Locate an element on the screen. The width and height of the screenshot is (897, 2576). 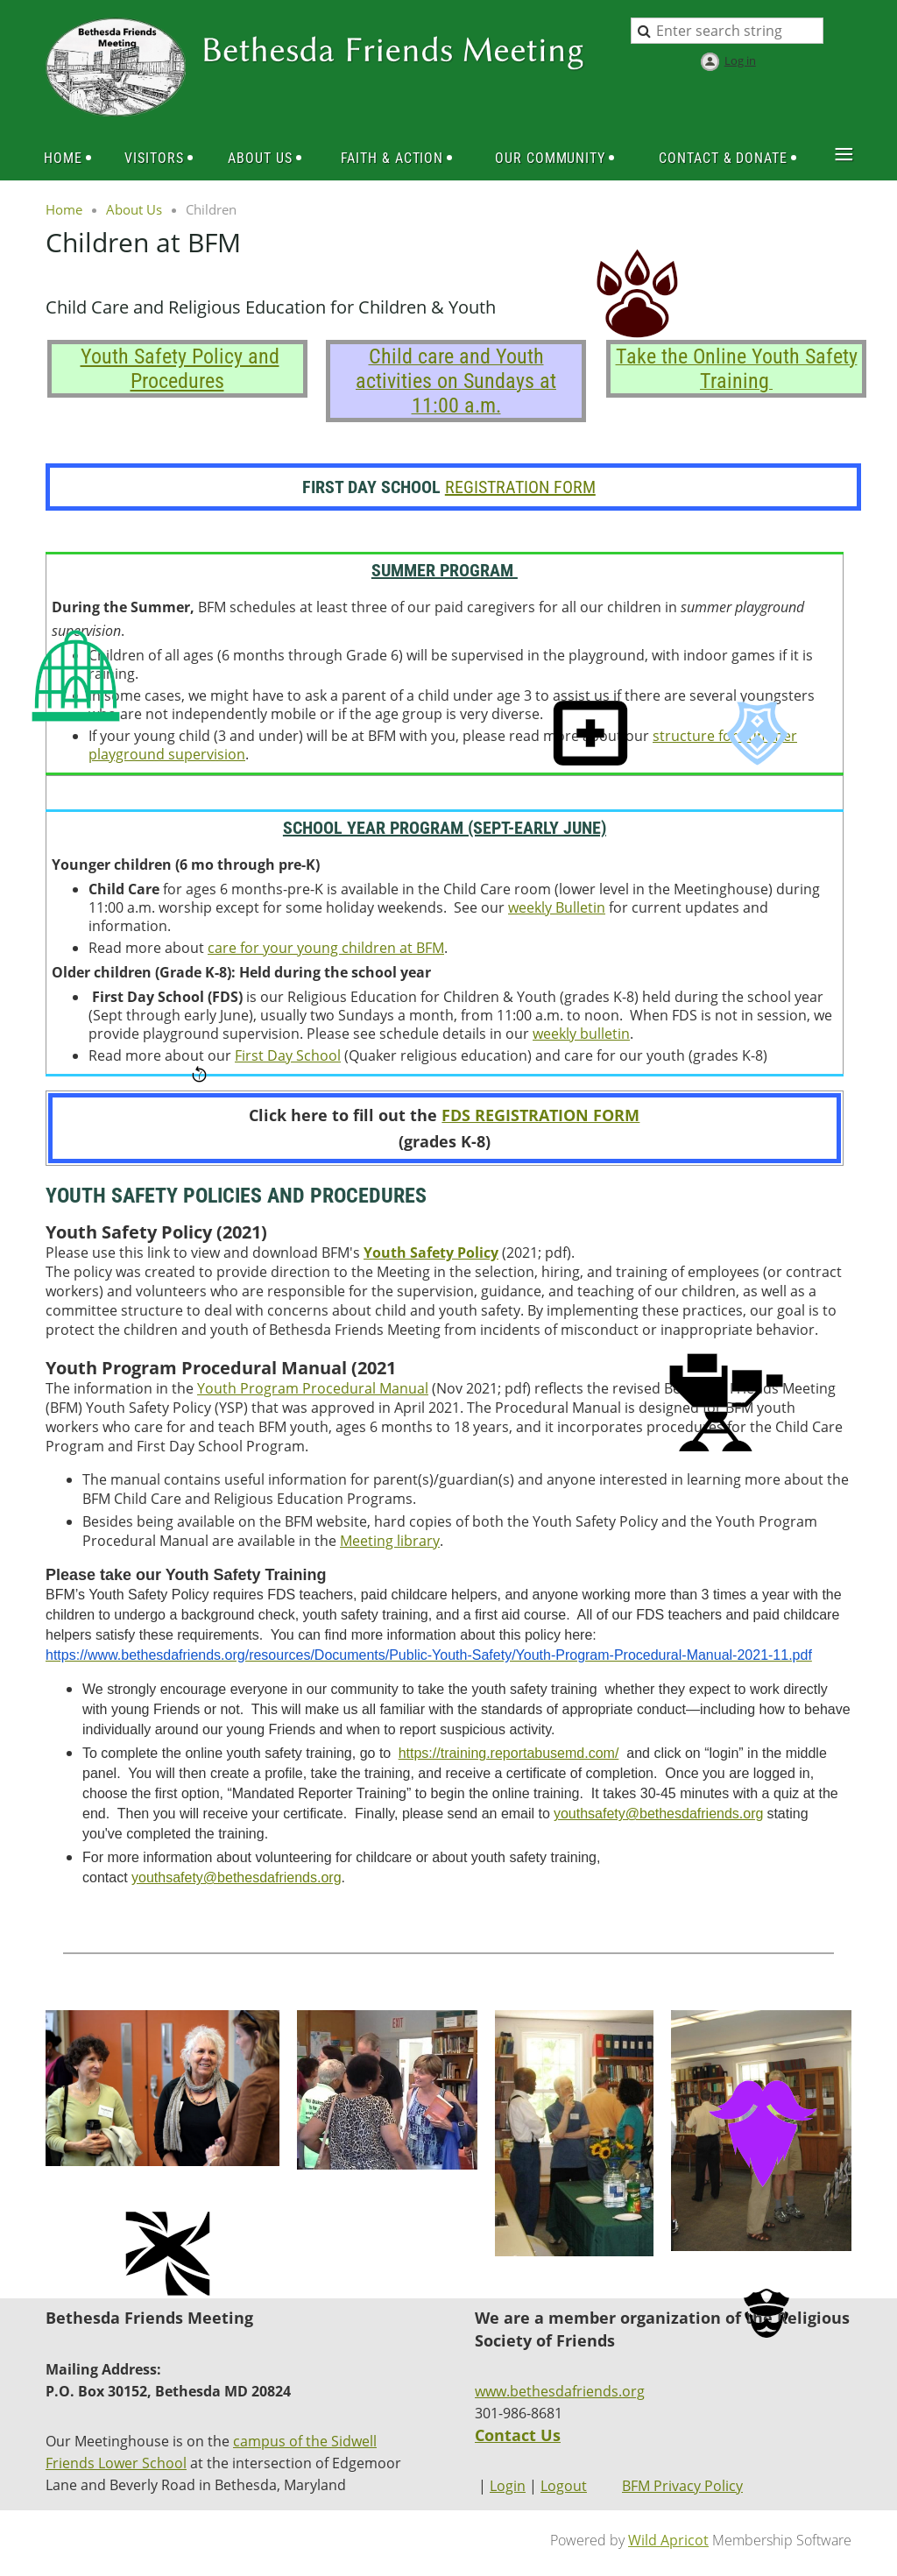
select beard style for character customization is located at coordinates (762, 2131).